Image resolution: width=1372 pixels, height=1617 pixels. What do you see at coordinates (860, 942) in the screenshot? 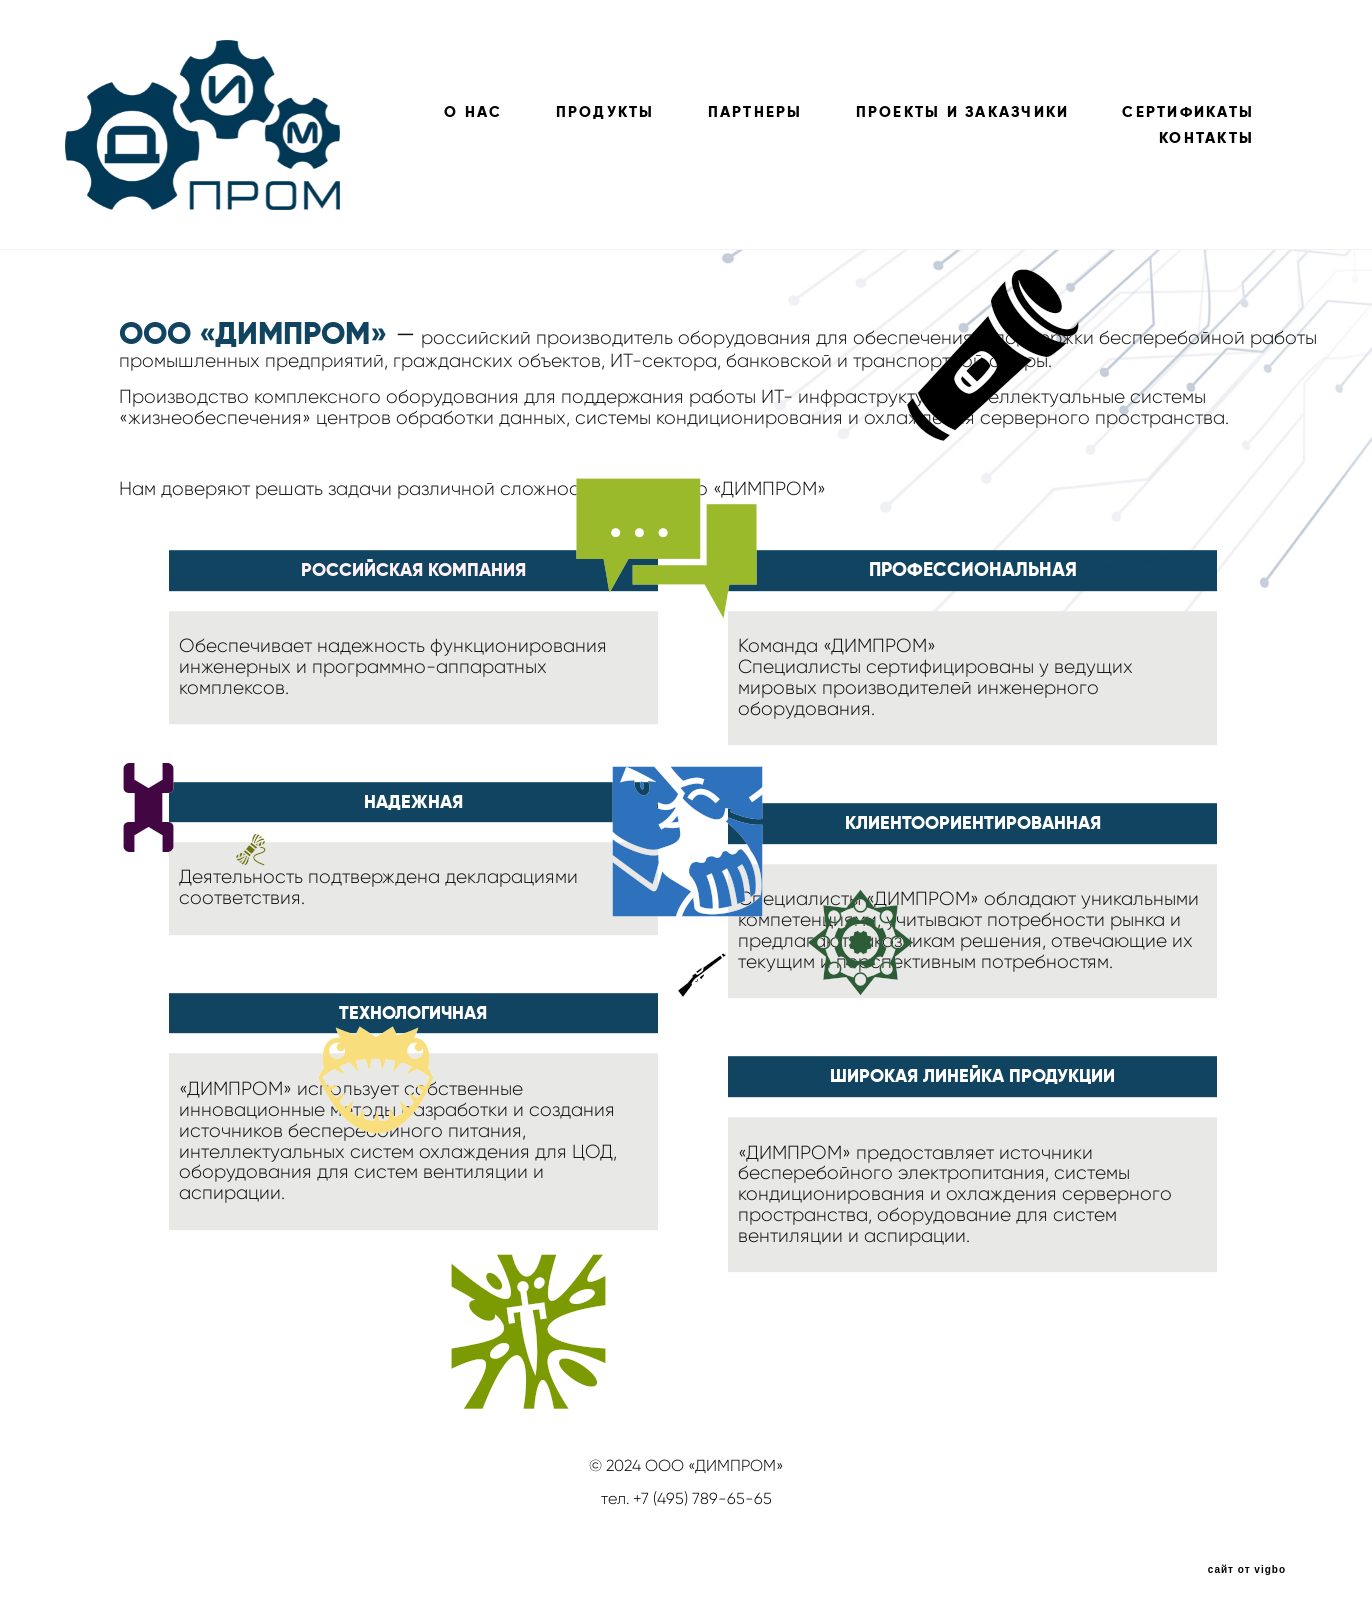
I see `decorative badge or achievement emblem` at bounding box center [860, 942].